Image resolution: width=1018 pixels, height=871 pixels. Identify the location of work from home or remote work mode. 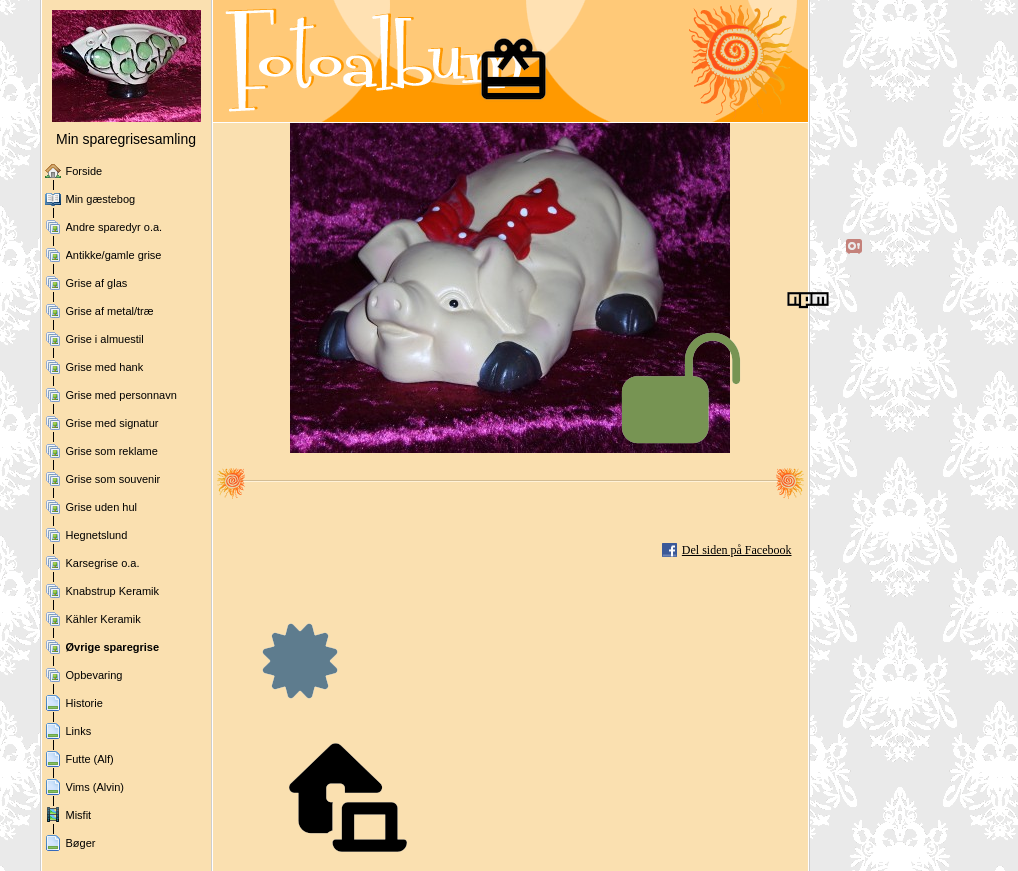
(348, 796).